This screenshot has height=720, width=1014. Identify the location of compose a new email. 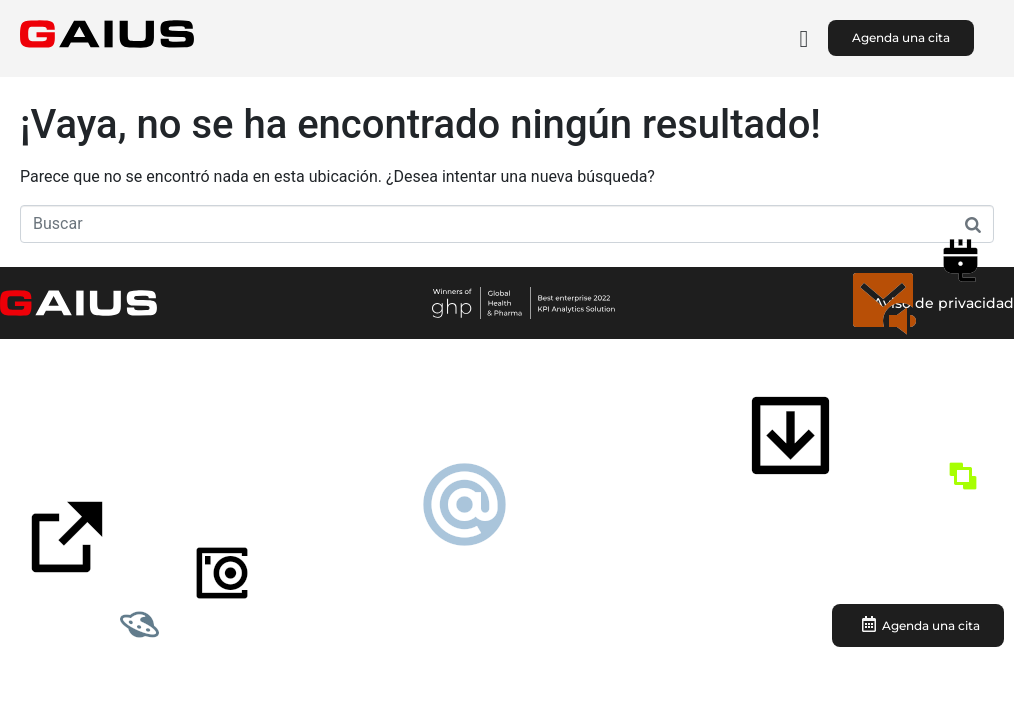
(464, 504).